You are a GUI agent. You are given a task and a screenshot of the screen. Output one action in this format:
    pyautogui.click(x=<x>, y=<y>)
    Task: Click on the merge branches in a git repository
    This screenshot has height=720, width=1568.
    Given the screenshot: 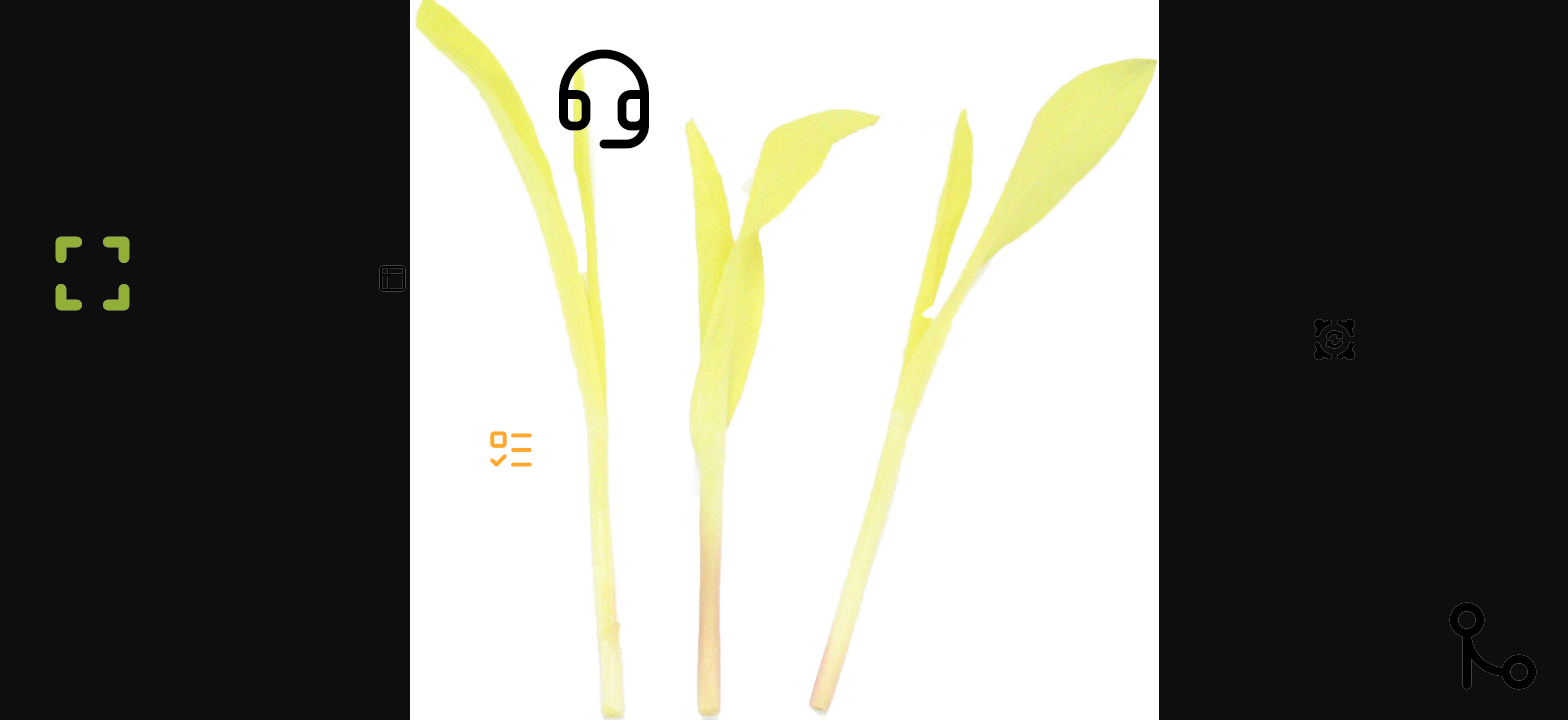 What is the action you would take?
    pyautogui.click(x=1493, y=646)
    